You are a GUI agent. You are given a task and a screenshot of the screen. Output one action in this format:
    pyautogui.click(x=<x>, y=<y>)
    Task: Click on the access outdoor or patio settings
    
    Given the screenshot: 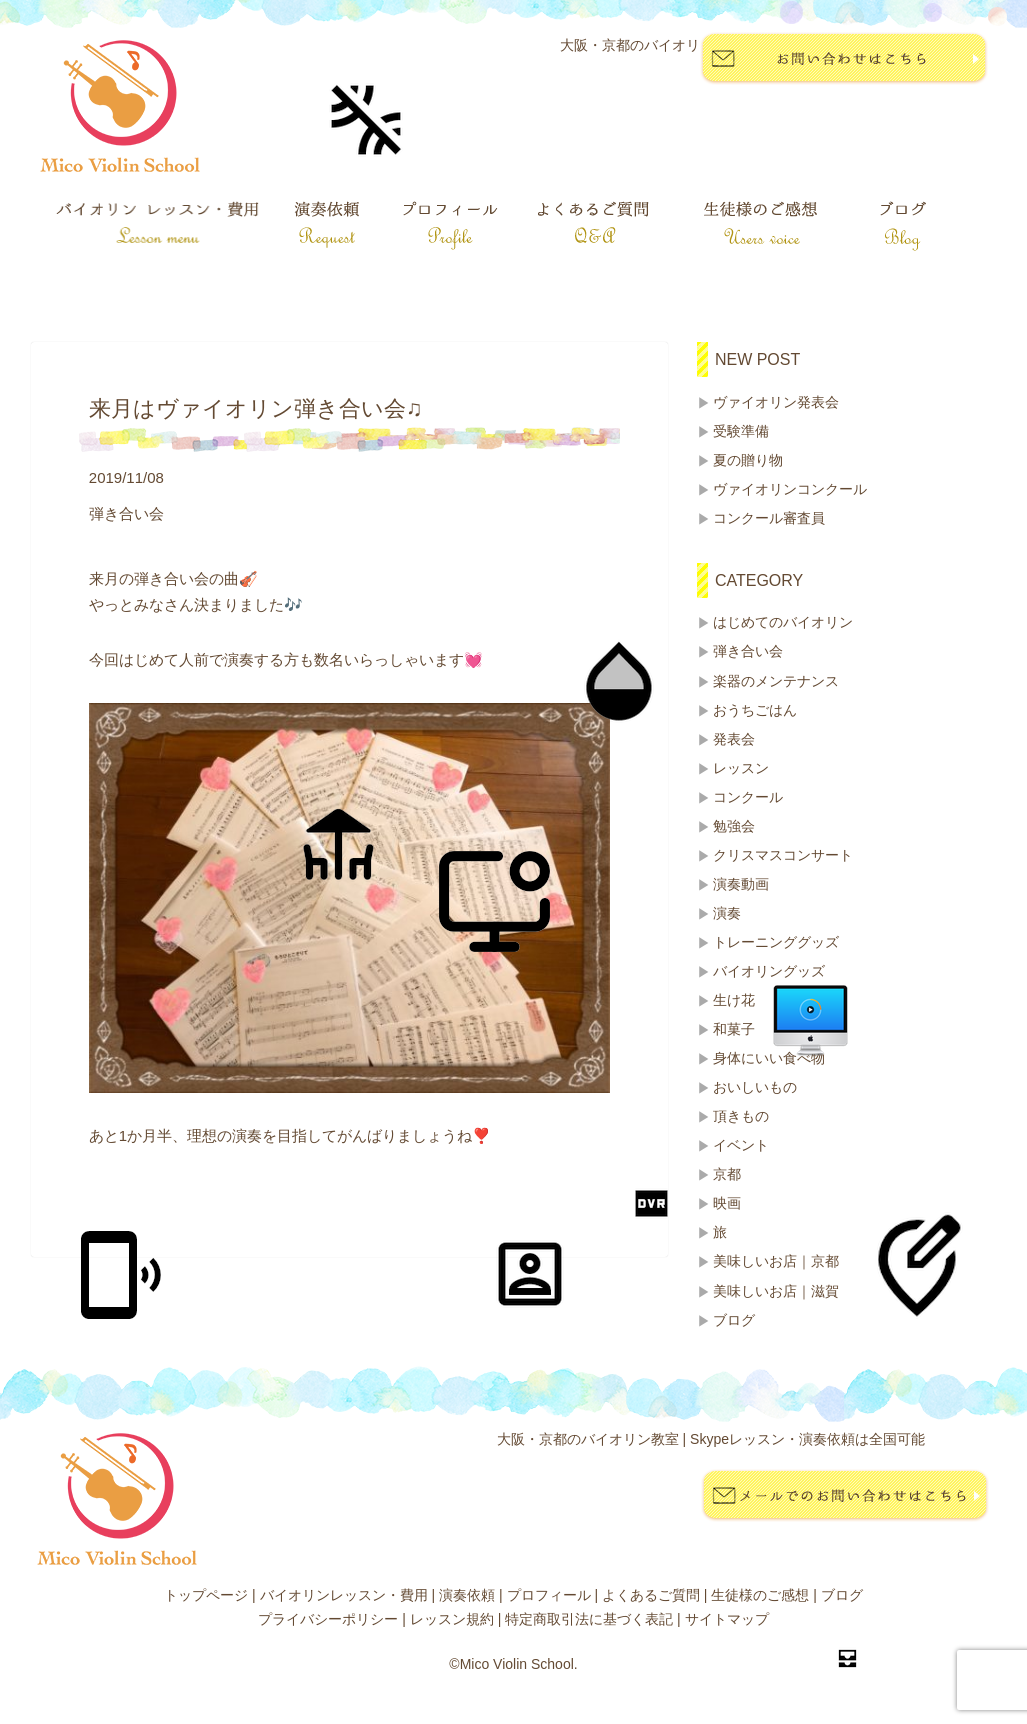 What is the action you would take?
    pyautogui.click(x=338, y=843)
    